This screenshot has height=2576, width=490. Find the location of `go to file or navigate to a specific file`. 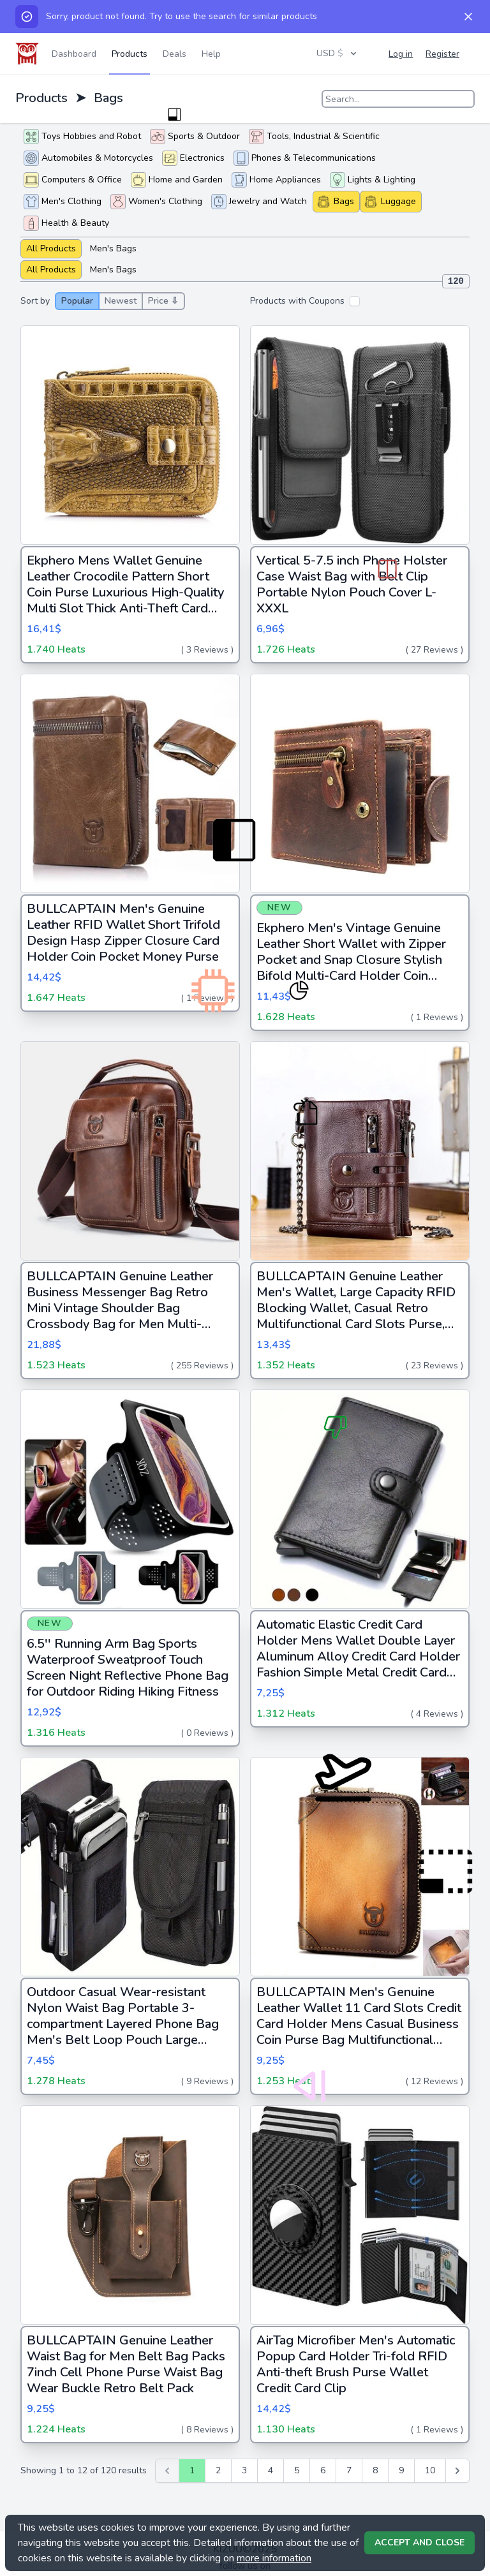

go to file or navigate to a specific file is located at coordinates (307, 1113).